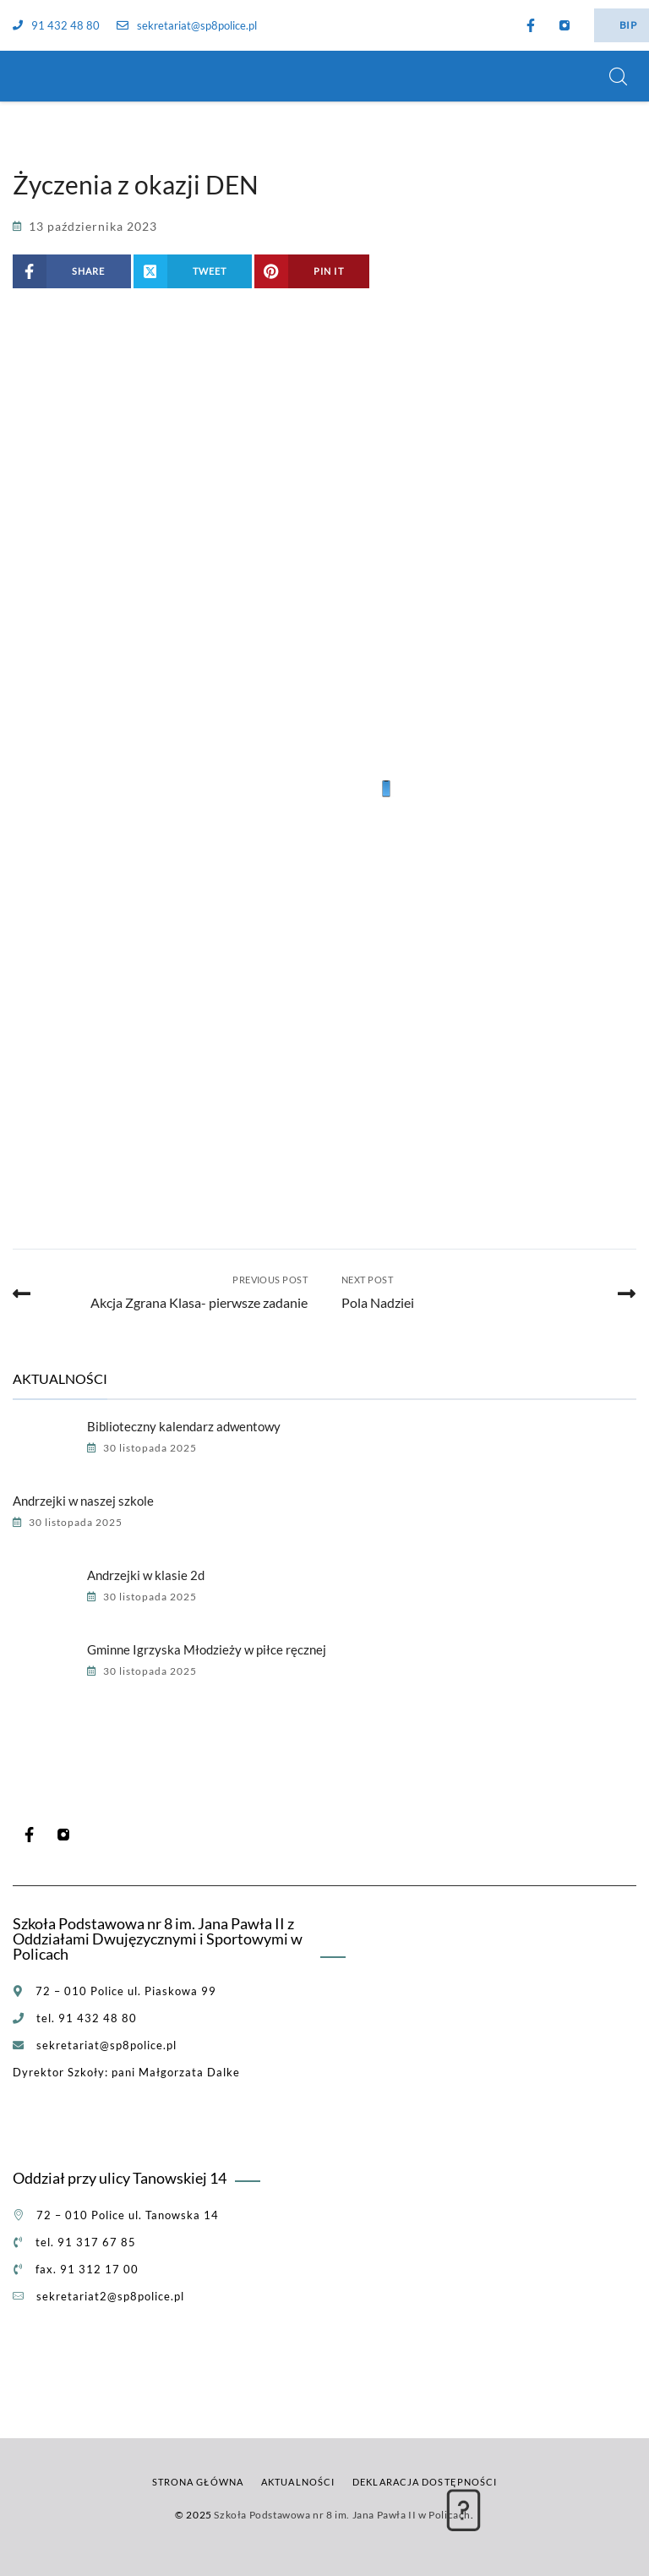  Describe the element at coordinates (386, 789) in the screenshot. I see `iPhone XS device icon` at that location.